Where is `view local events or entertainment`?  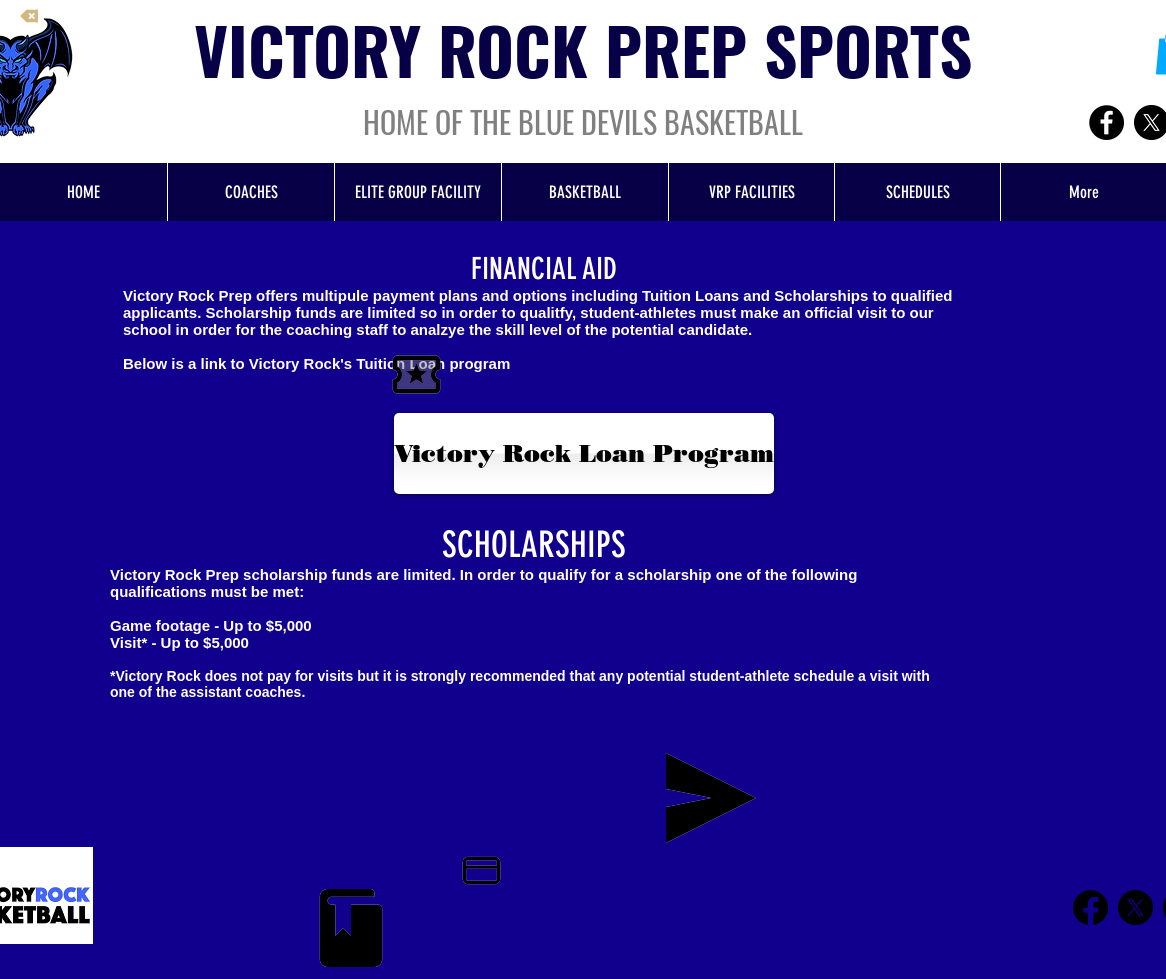 view local events or entertainment is located at coordinates (416, 374).